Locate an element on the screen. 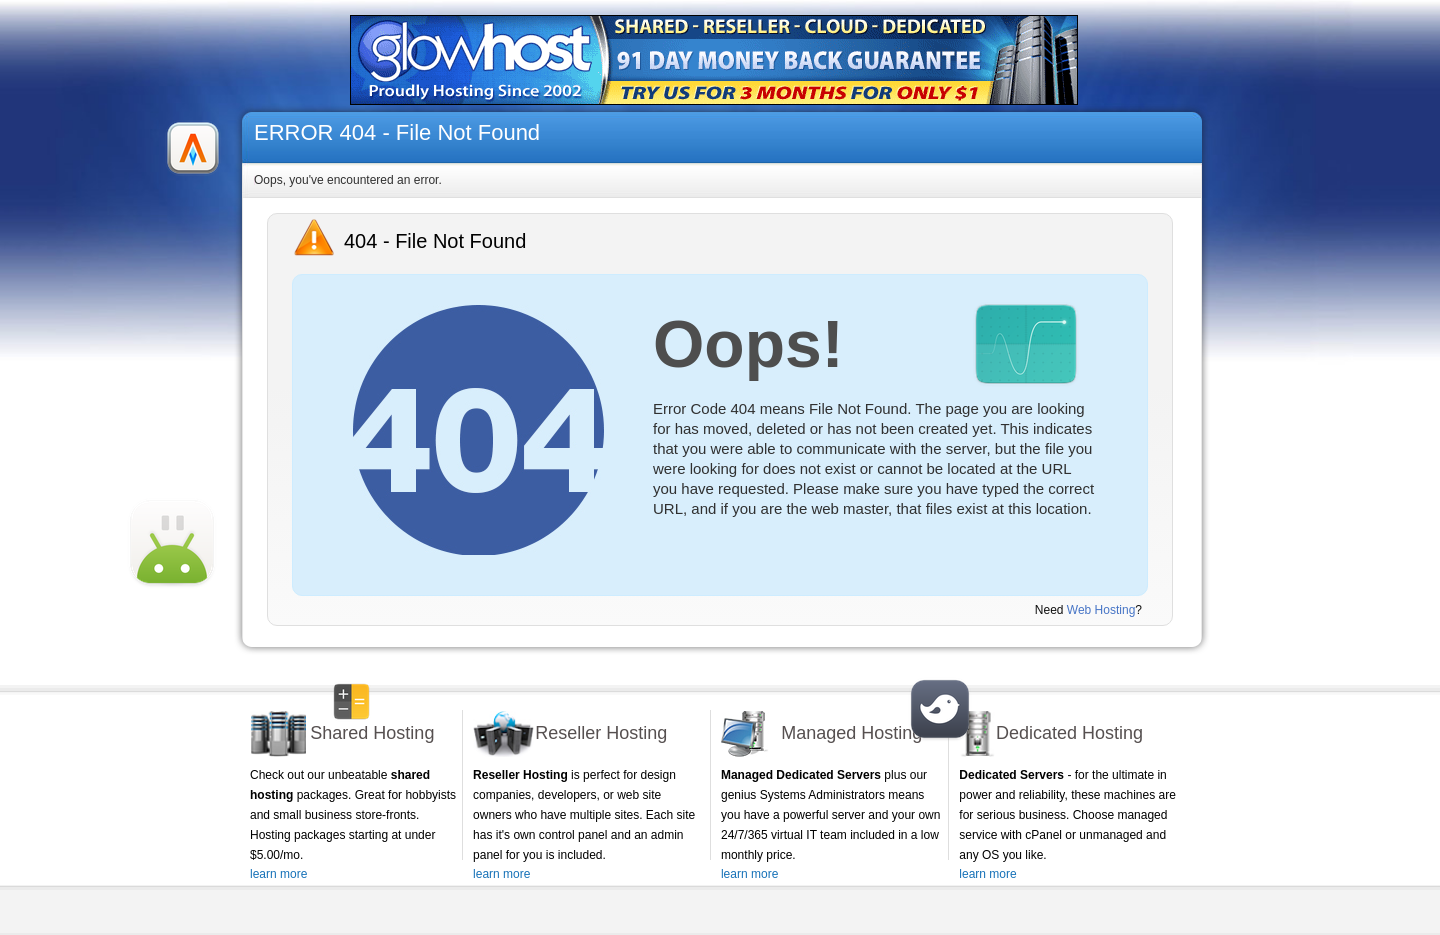  open android file transfer app is located at coordinates (172, 542).